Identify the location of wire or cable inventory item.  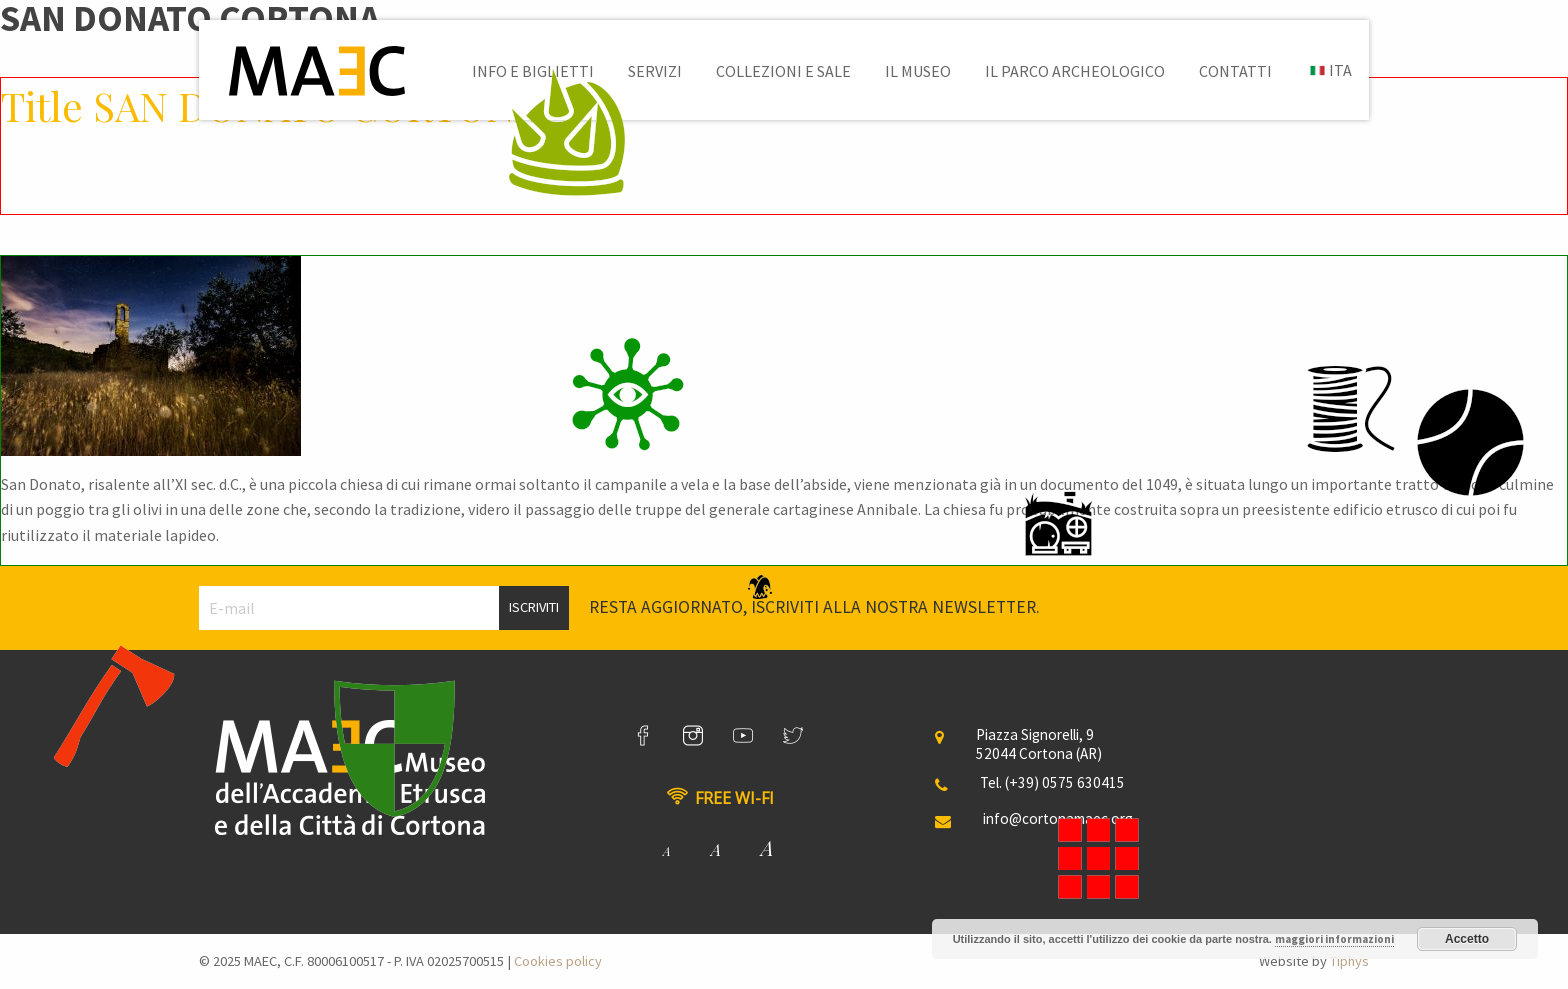
(1351, 409).